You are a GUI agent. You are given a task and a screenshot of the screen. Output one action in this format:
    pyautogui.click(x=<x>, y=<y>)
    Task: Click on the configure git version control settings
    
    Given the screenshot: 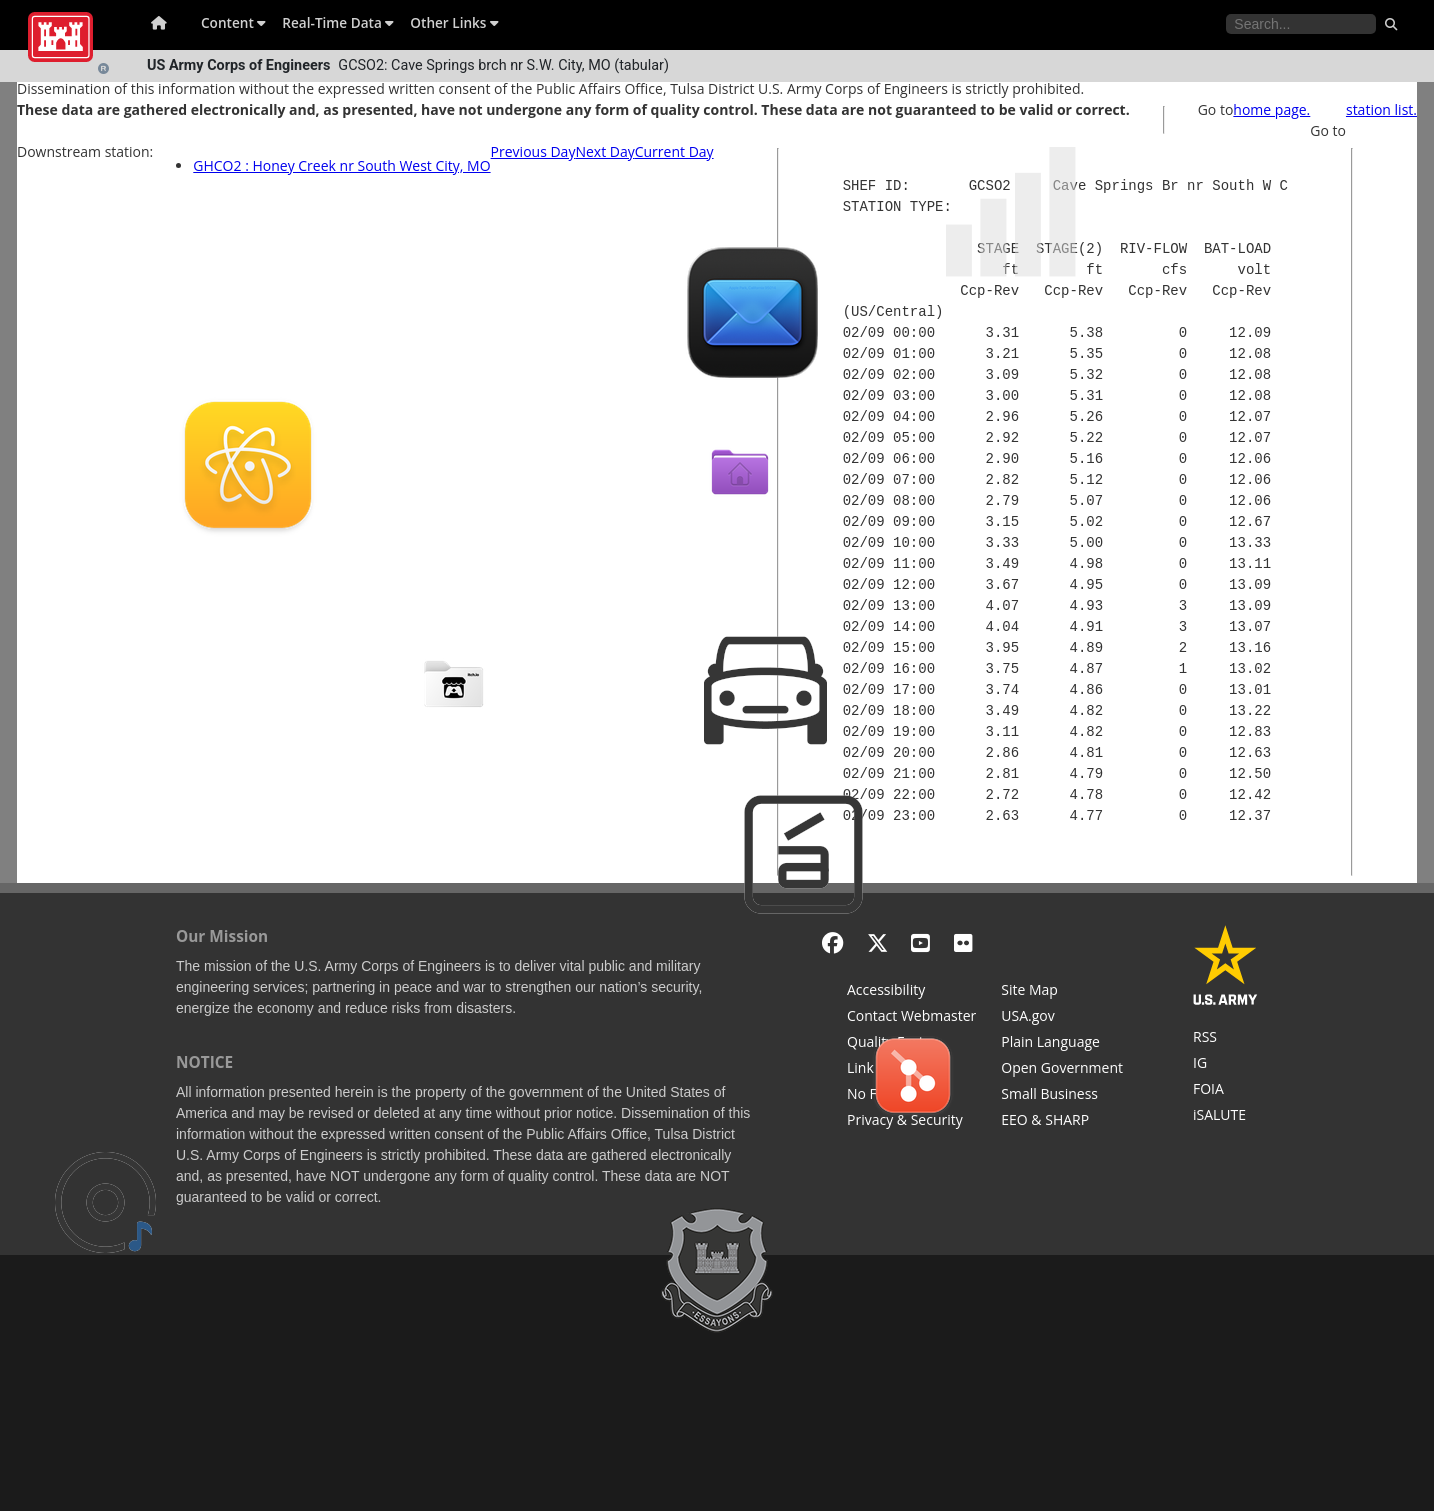 What is the action you would take?
    pyautogui.click(x=913, y=1077)
    